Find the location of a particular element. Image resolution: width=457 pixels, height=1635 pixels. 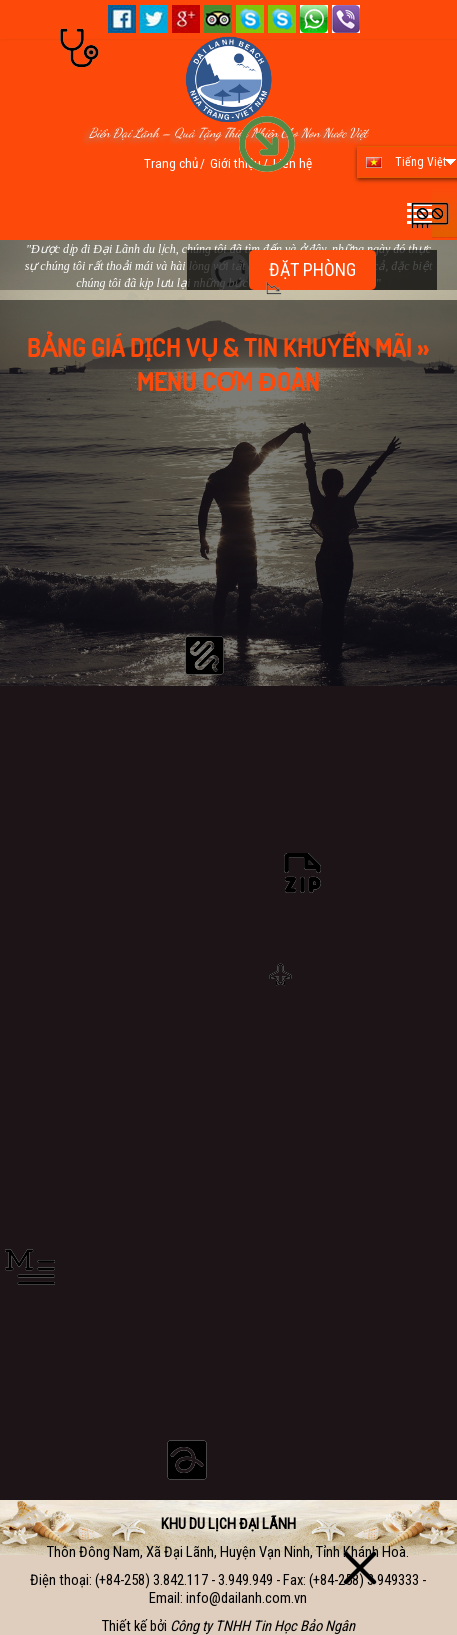

view declining metrics or trends is located at coordinates (274, 288).